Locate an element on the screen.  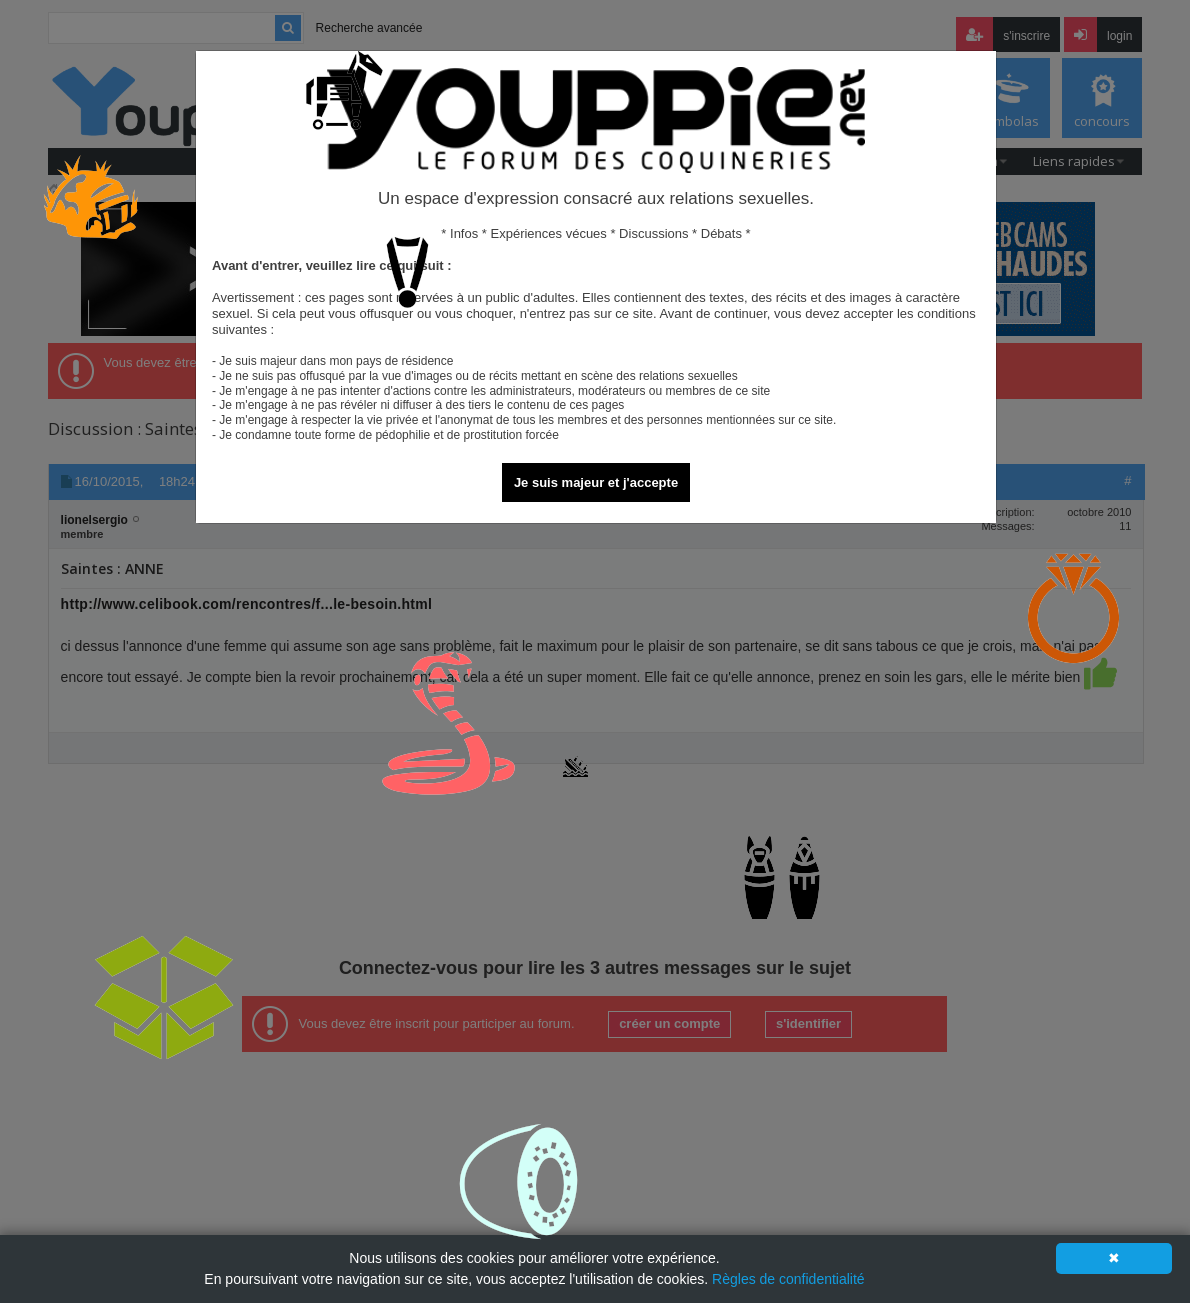
view achievements or awards is located at coordinates (407, 271).